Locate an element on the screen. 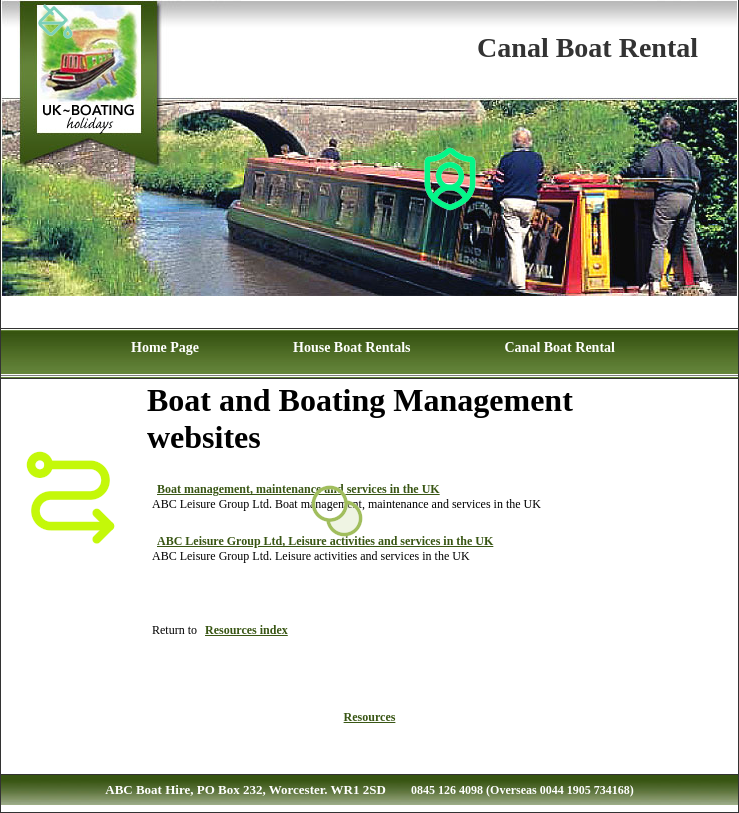 This screenshot has width=739, height=813. access user privacy or security settings is located at coordinates (450, 179).